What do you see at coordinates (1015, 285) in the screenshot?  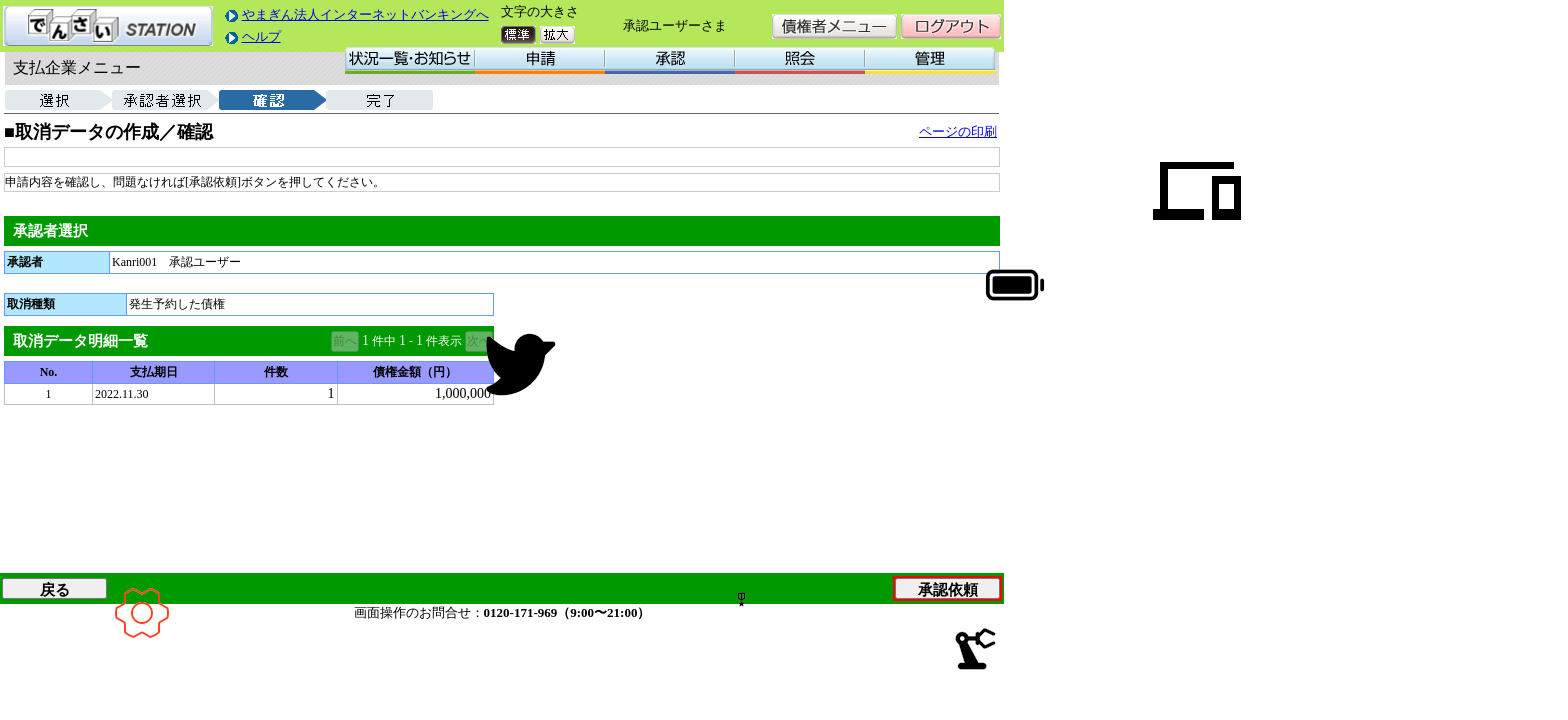 I see `indicates battery is fully charged` at bounding box center [1015, 285].